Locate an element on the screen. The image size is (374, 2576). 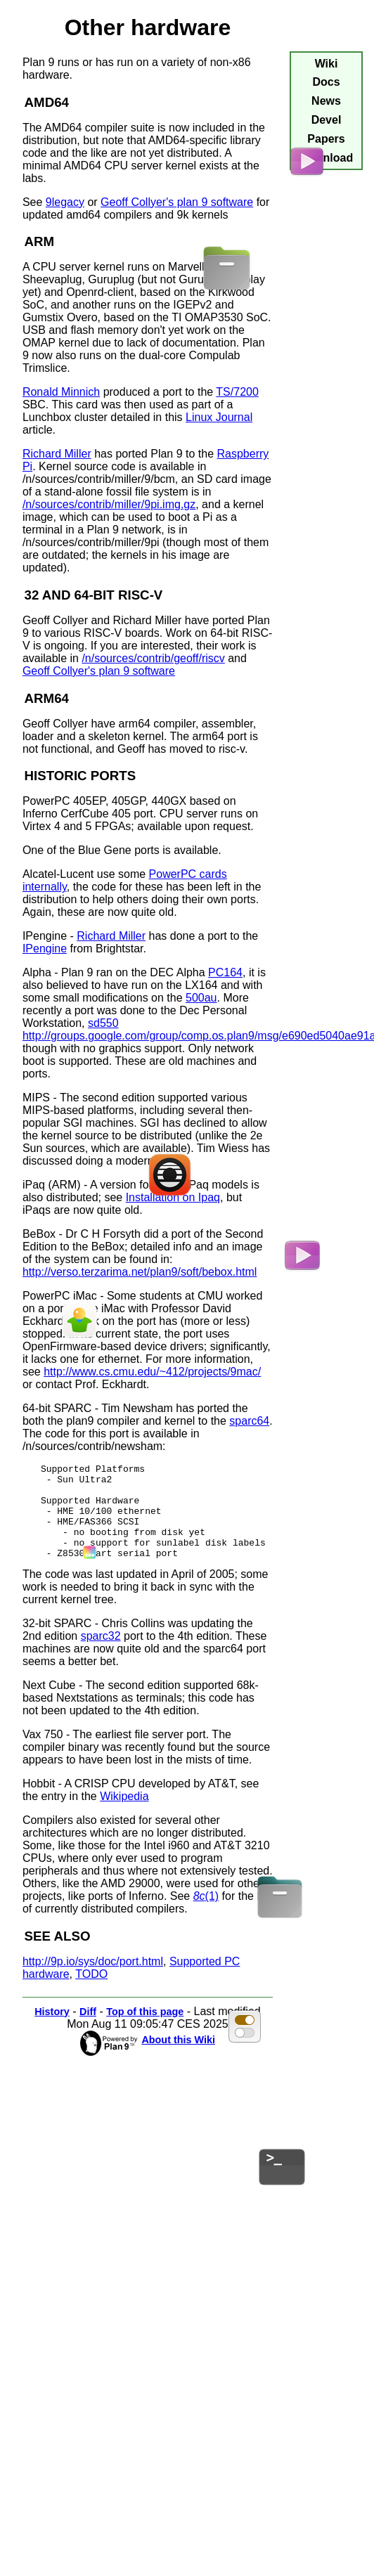
launch aperture desk job game is located at coordinates (169, 1174).